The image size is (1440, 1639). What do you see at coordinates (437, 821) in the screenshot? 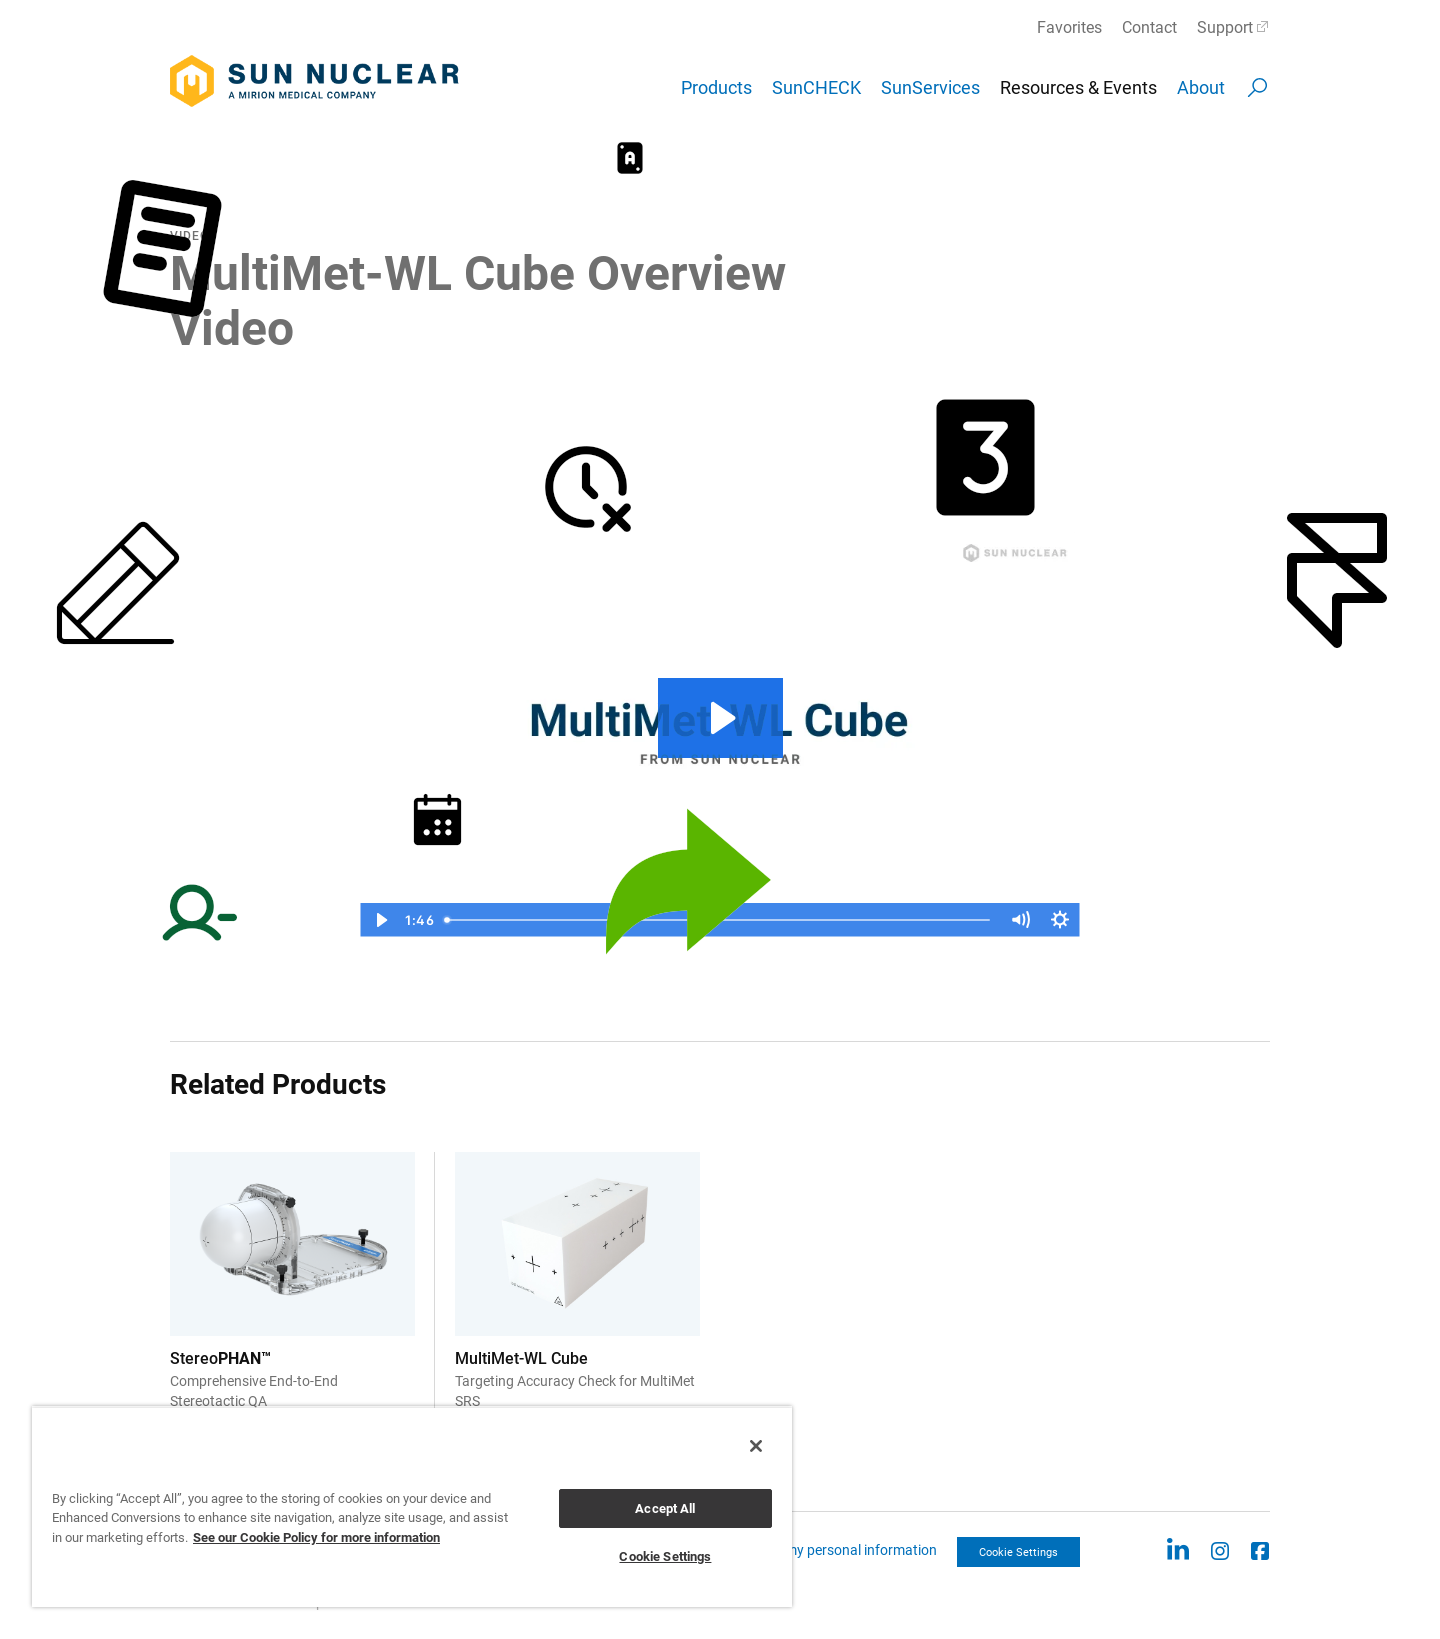
I see `view calendar events` at bounding box center [437, 821].